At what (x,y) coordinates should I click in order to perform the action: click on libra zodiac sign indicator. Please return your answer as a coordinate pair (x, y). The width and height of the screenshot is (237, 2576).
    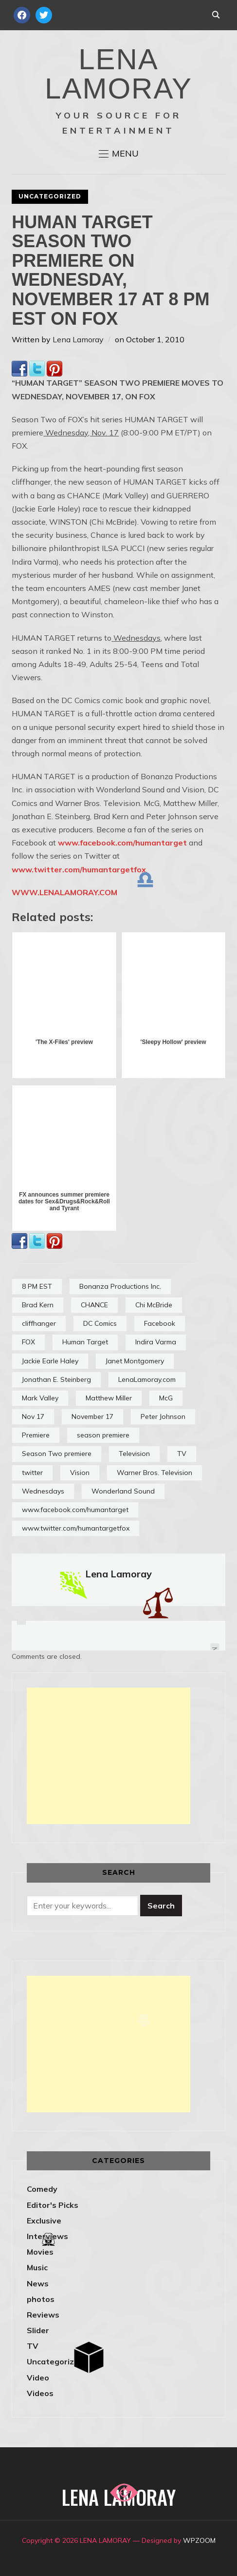
    Looking at the image, I should click on (145, 880).